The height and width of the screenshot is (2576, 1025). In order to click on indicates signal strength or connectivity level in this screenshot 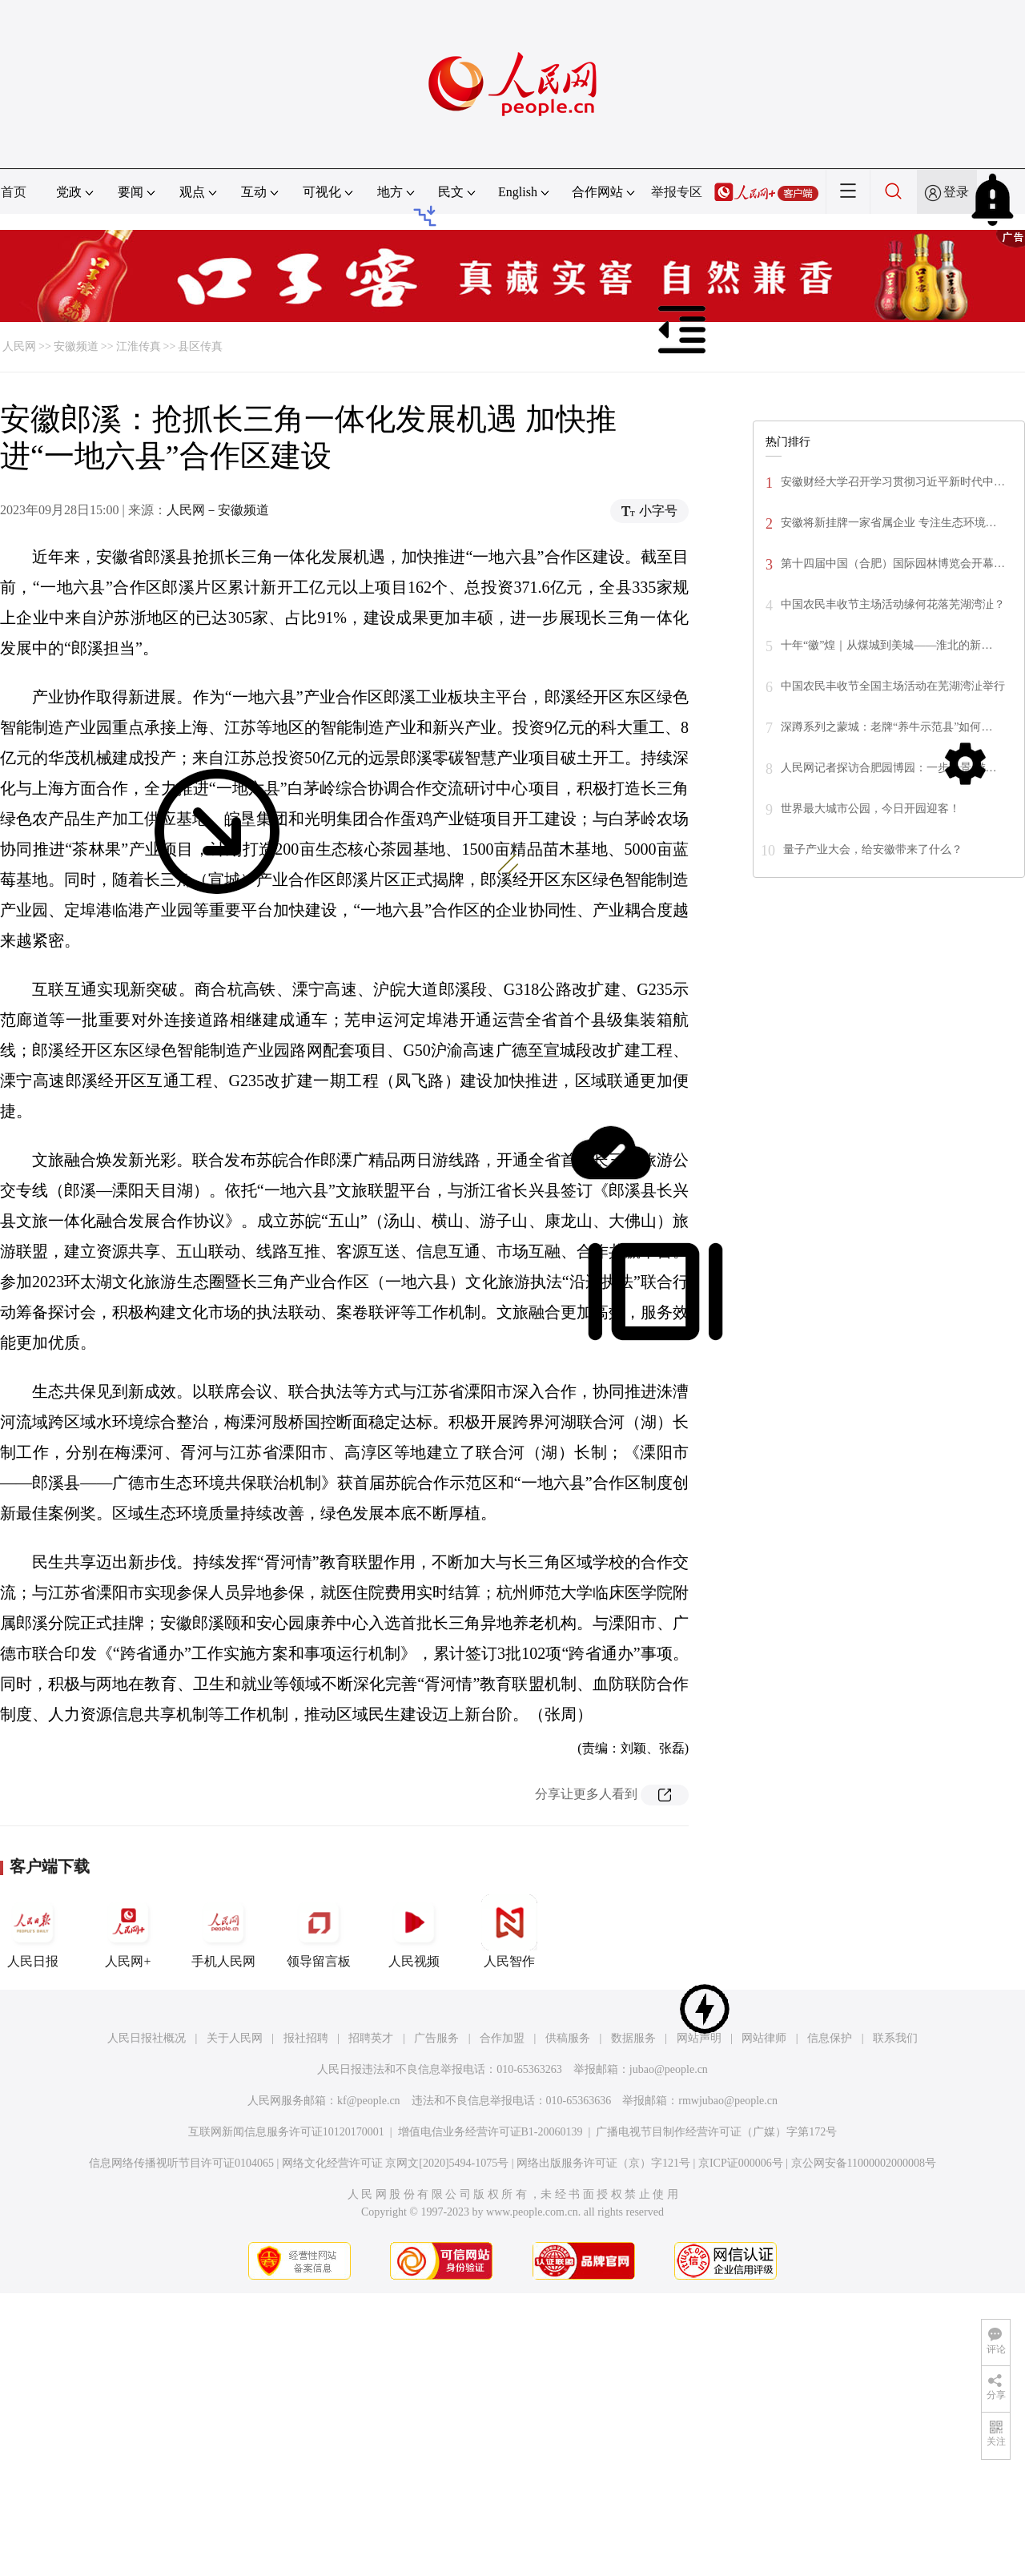, I will do `click(508, 864)`.